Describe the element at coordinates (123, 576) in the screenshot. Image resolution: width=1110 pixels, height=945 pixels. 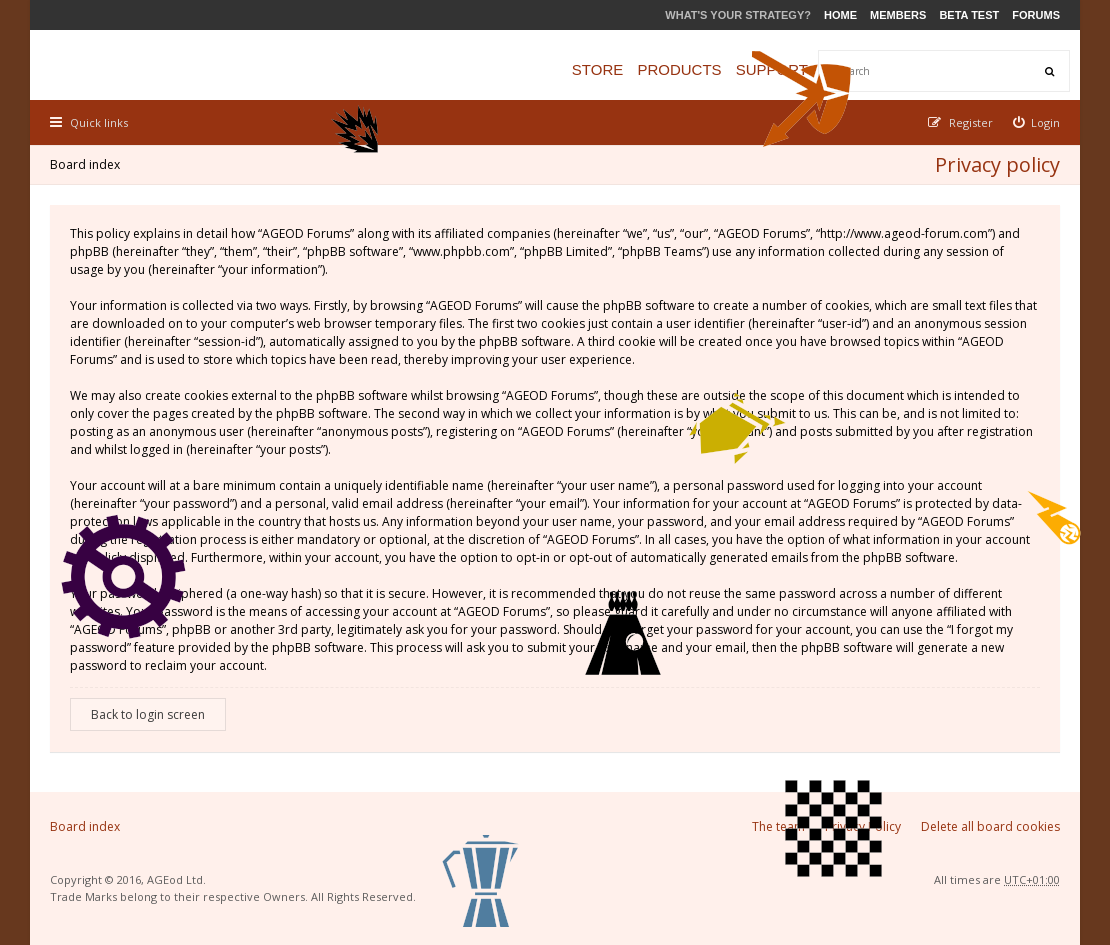
I see `access pokémon game settings` at that location.